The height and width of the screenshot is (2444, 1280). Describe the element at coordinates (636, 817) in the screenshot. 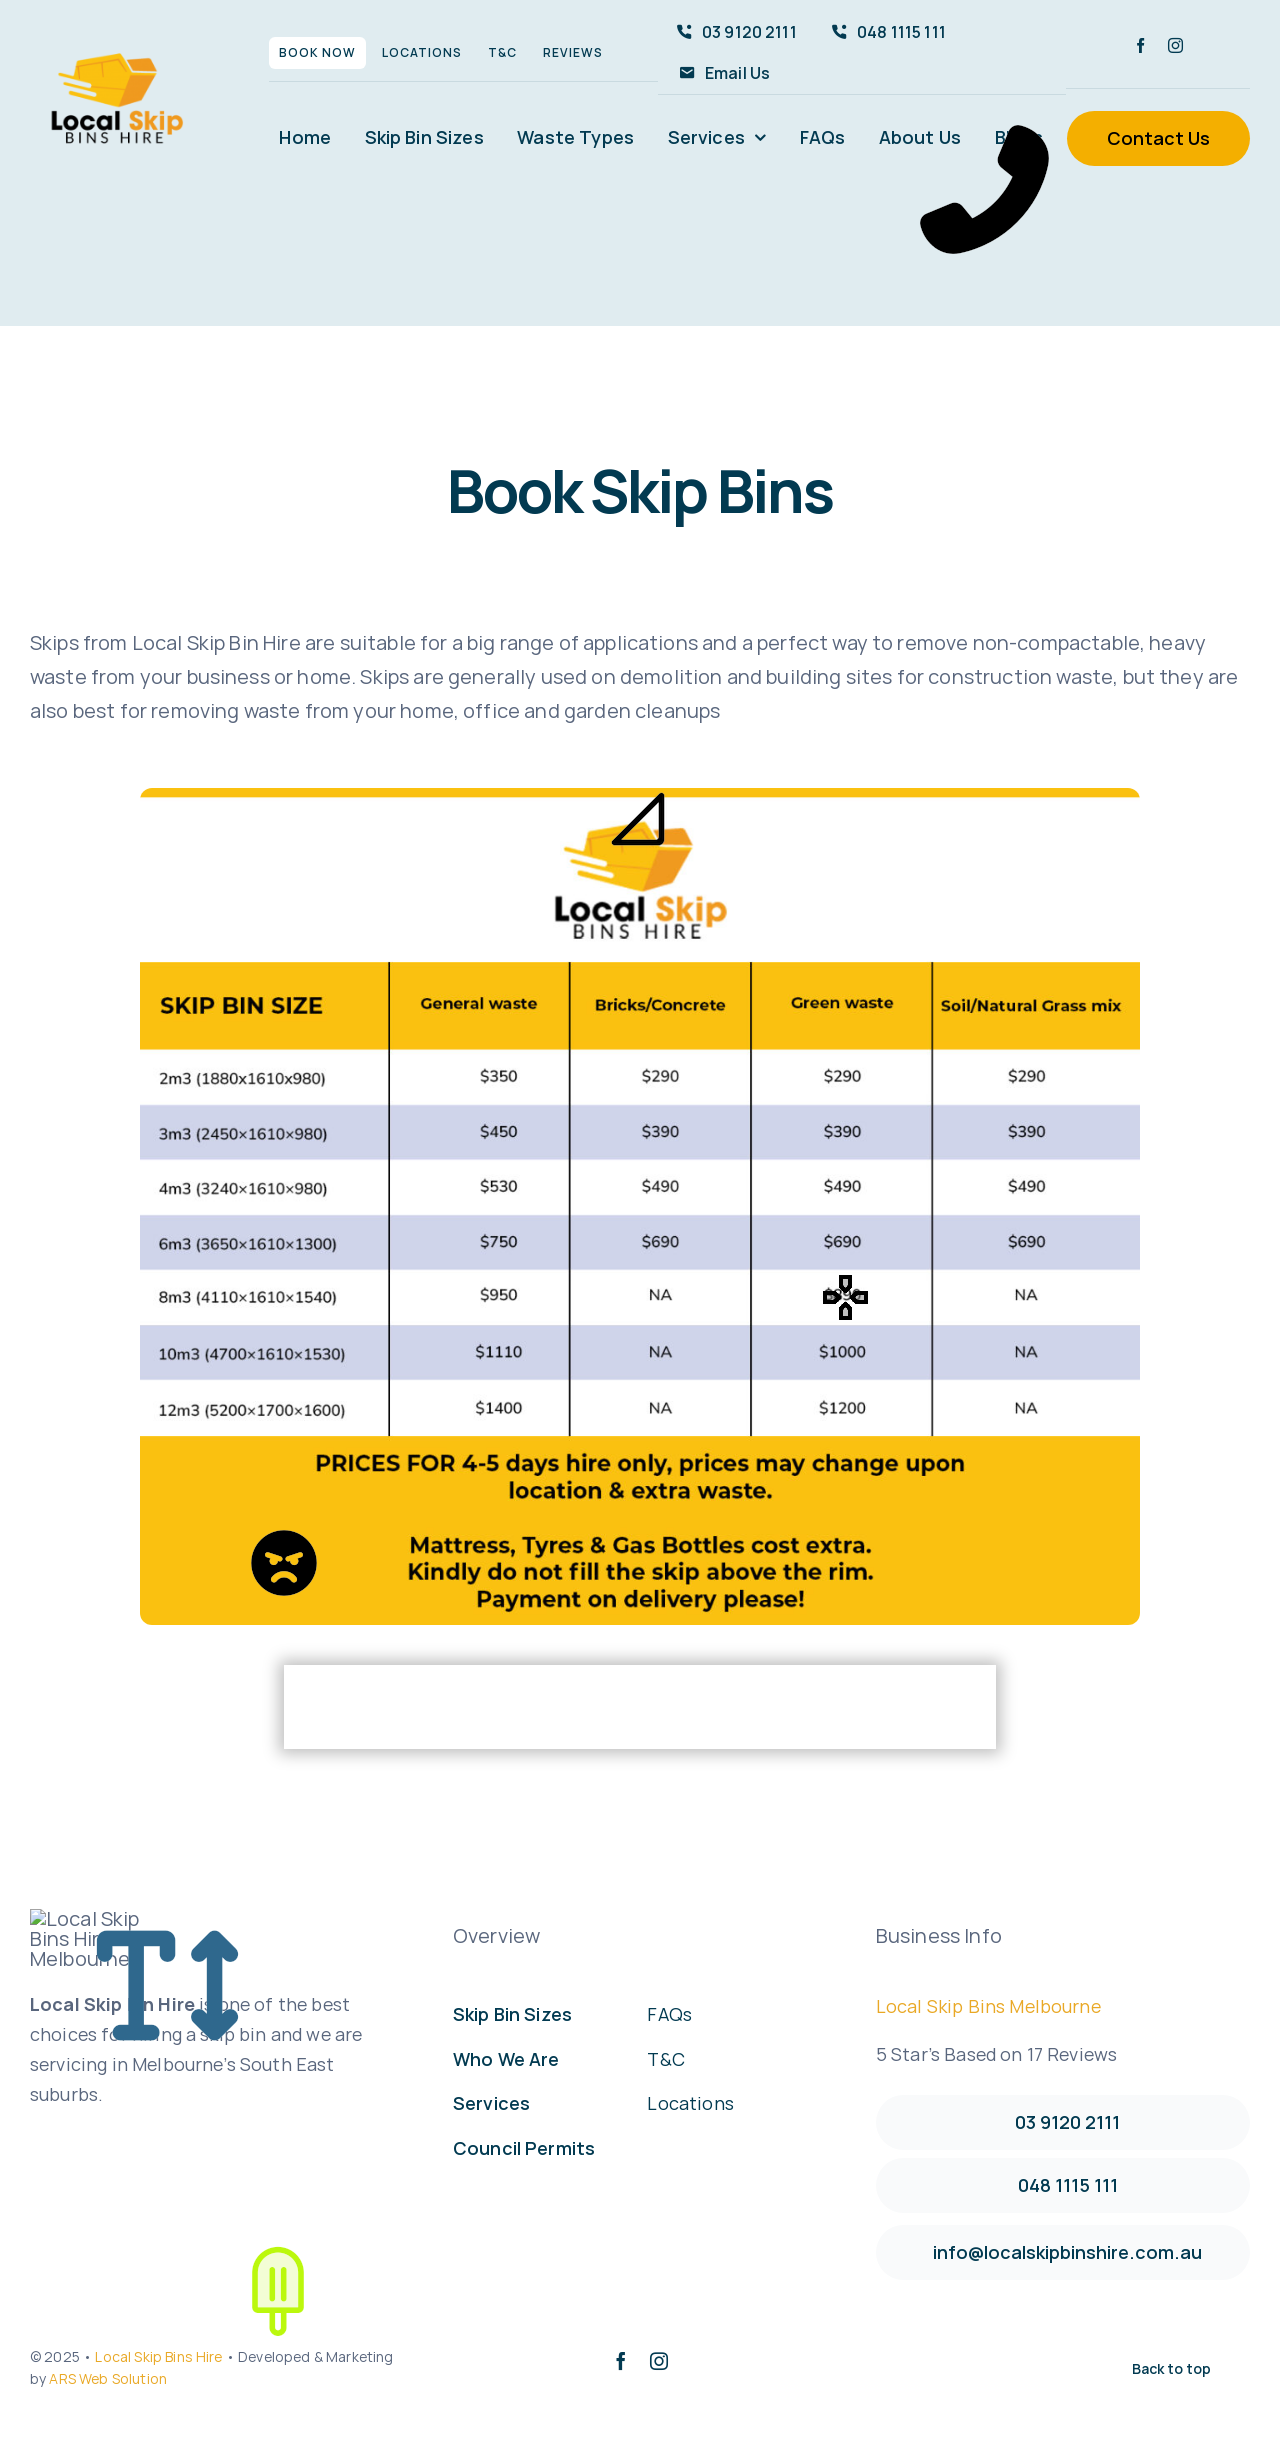

I see `indicates no cellular signal or network connection` at that location.